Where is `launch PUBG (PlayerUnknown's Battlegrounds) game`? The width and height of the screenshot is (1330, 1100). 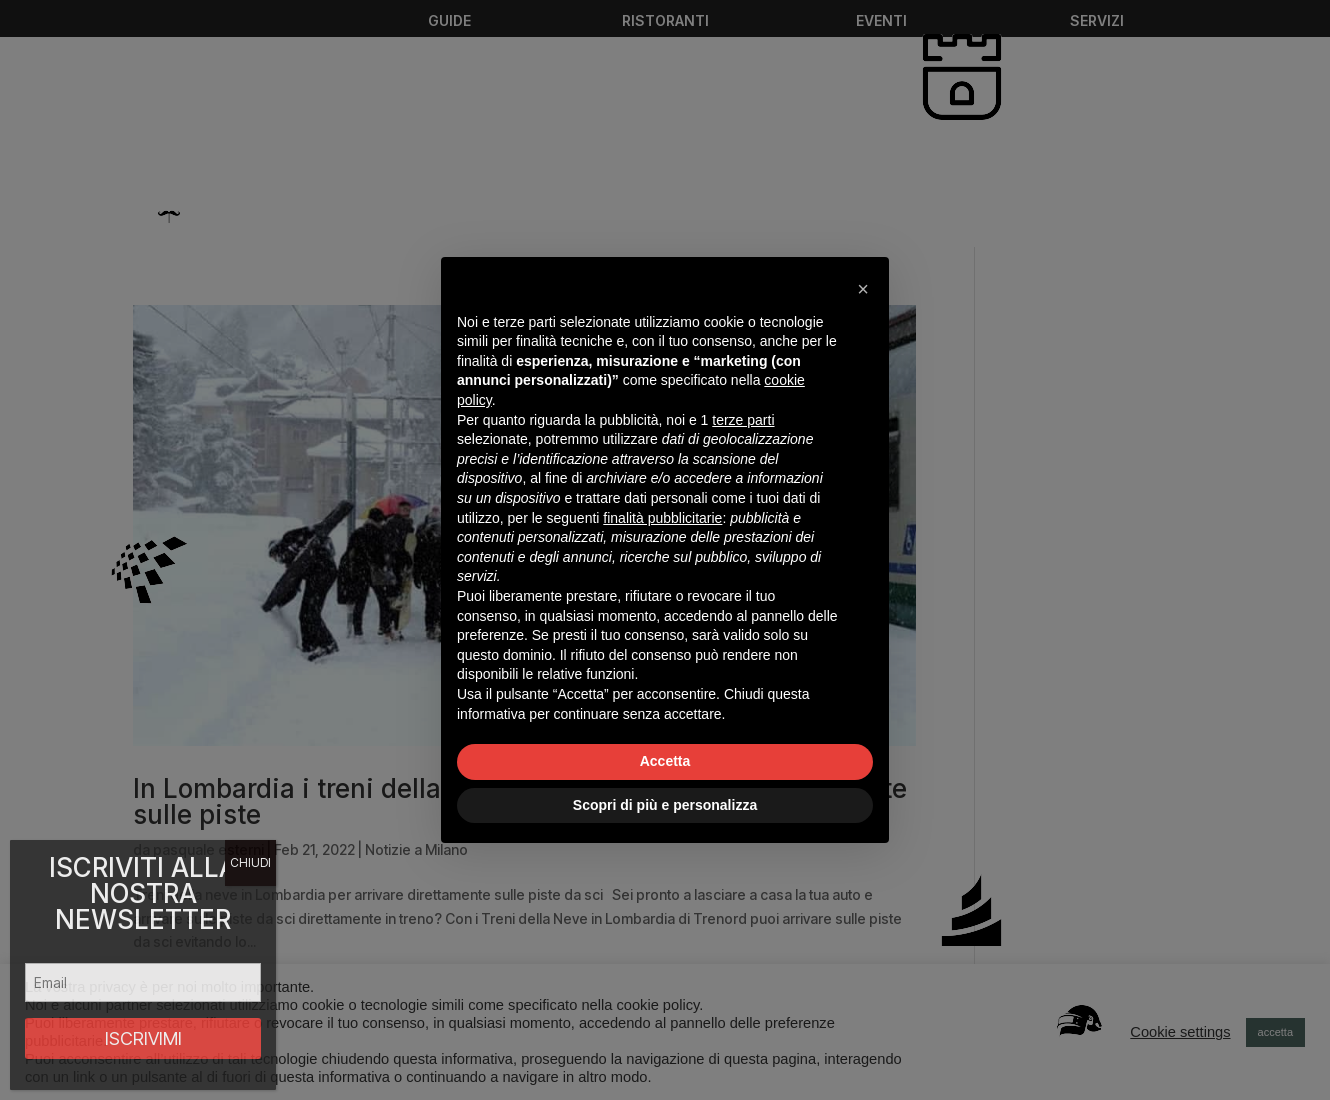 launch PUBG (PlayerUnknown's Battlegrounds) game is located at coordinates (1079, 1021).